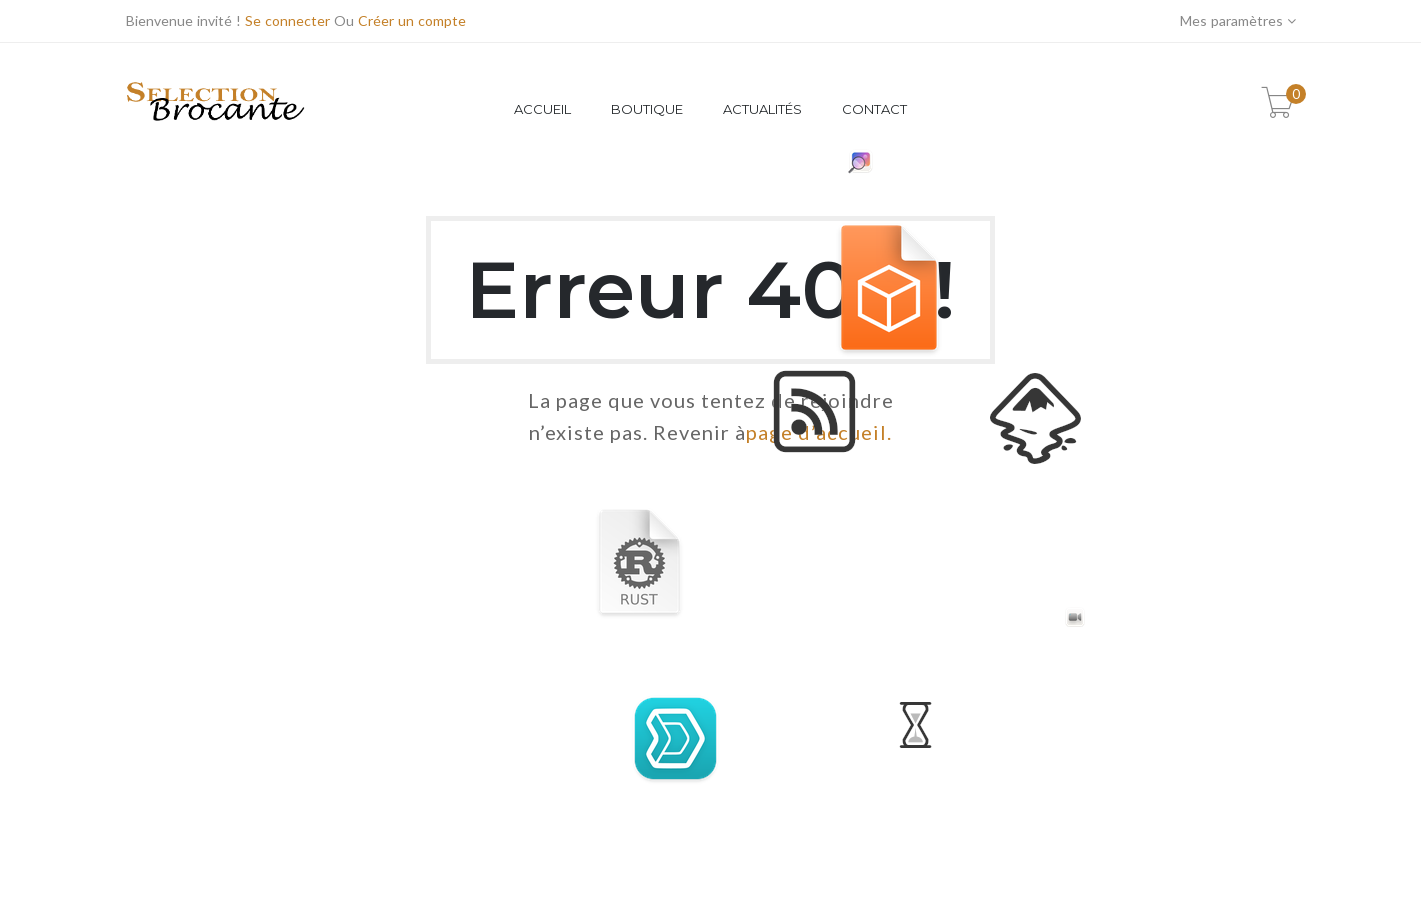 The image size is (1421, 906). I want to click on access screen time settings, so click(917, 725).